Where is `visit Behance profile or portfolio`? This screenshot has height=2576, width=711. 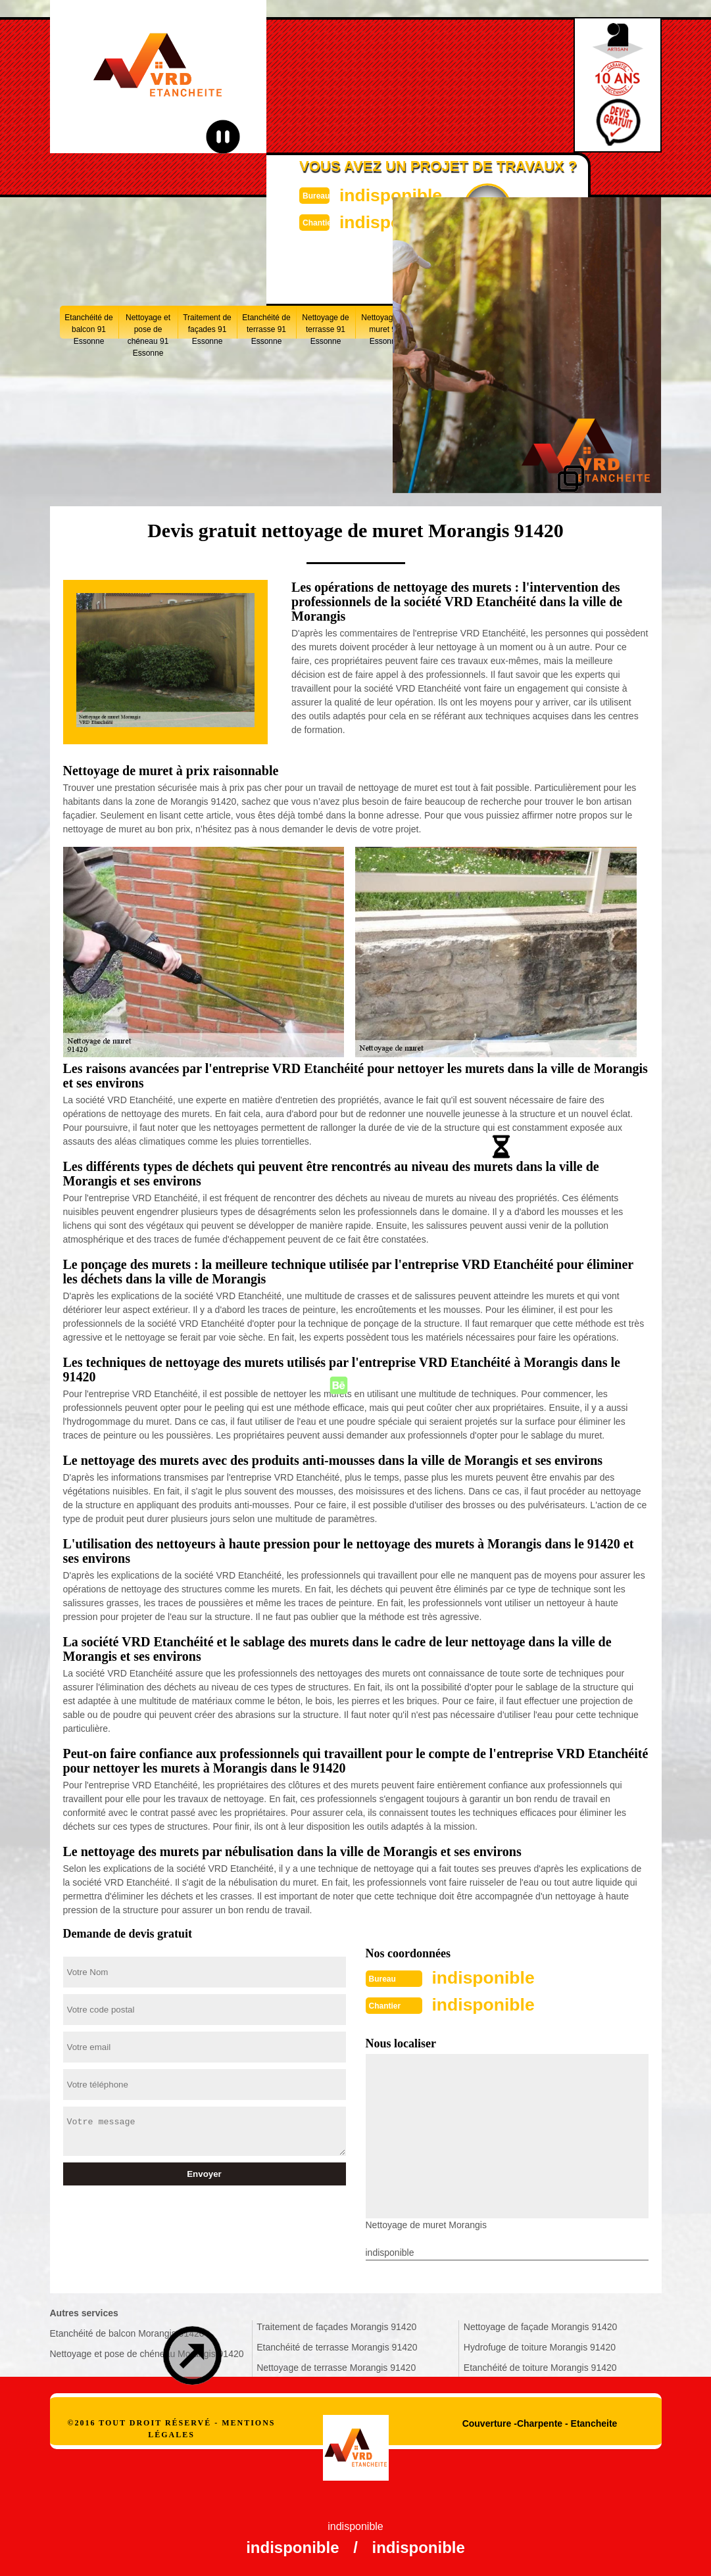
visit Behance profile or portfolio is located at coordinates (339, 1385).